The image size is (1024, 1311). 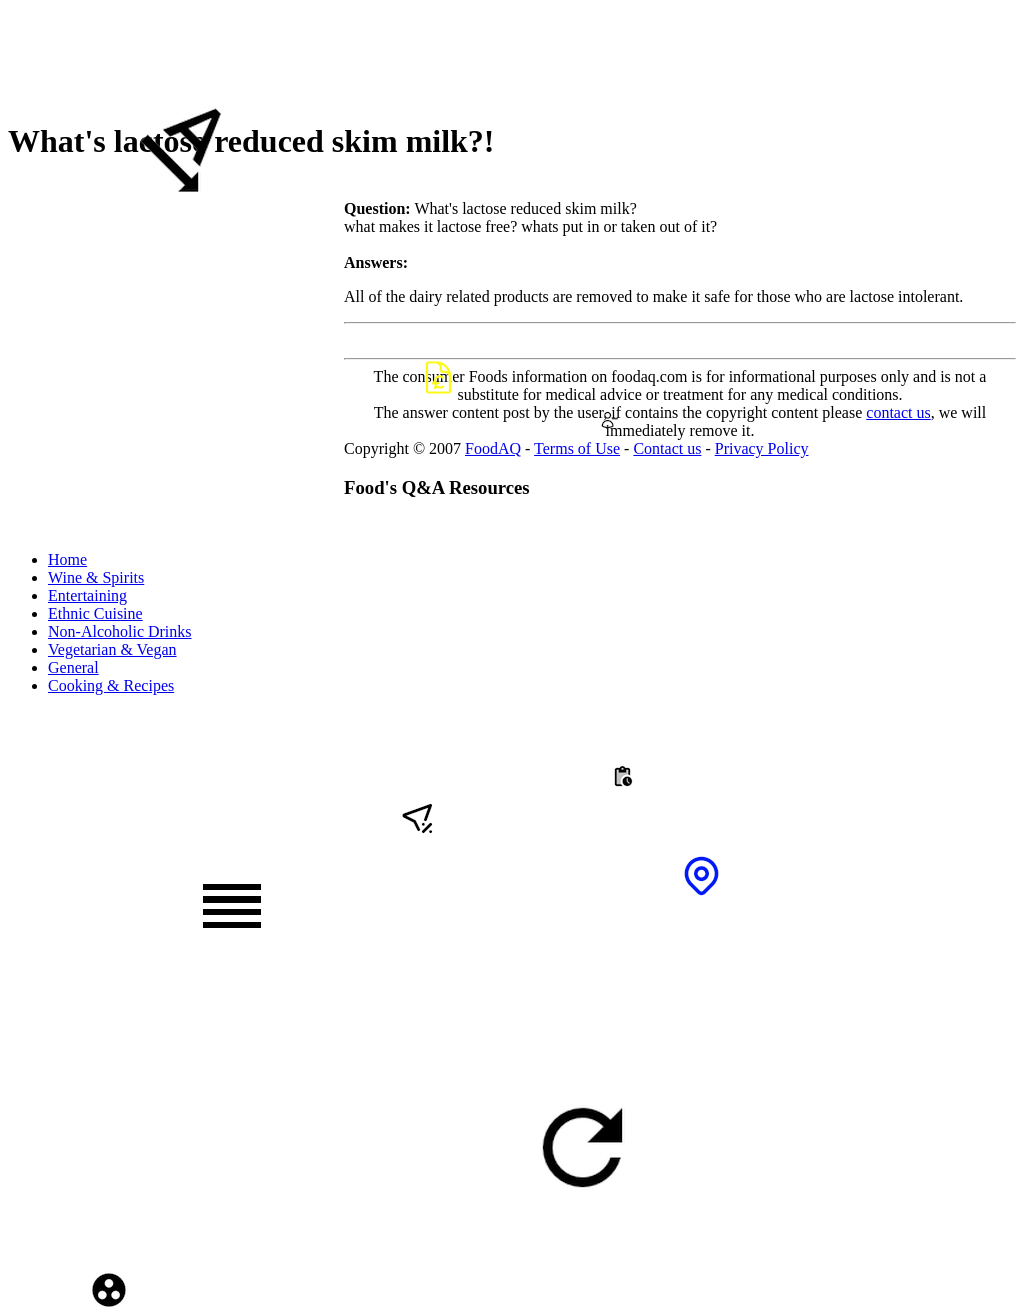 I want to click on view or manage group workspaces, so click(x=109, y=1290).